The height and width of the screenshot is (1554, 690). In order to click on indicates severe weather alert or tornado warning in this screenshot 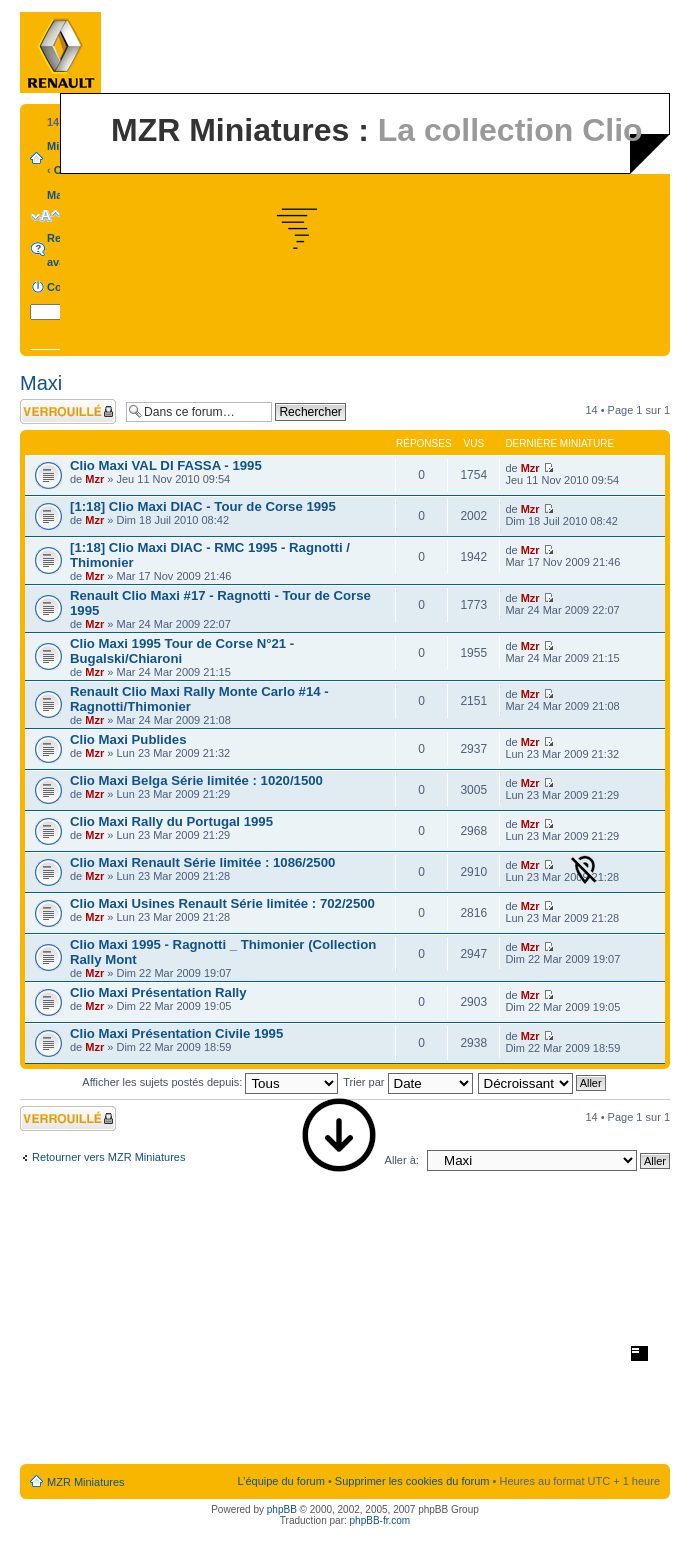, I will do `click(297, 227)`.